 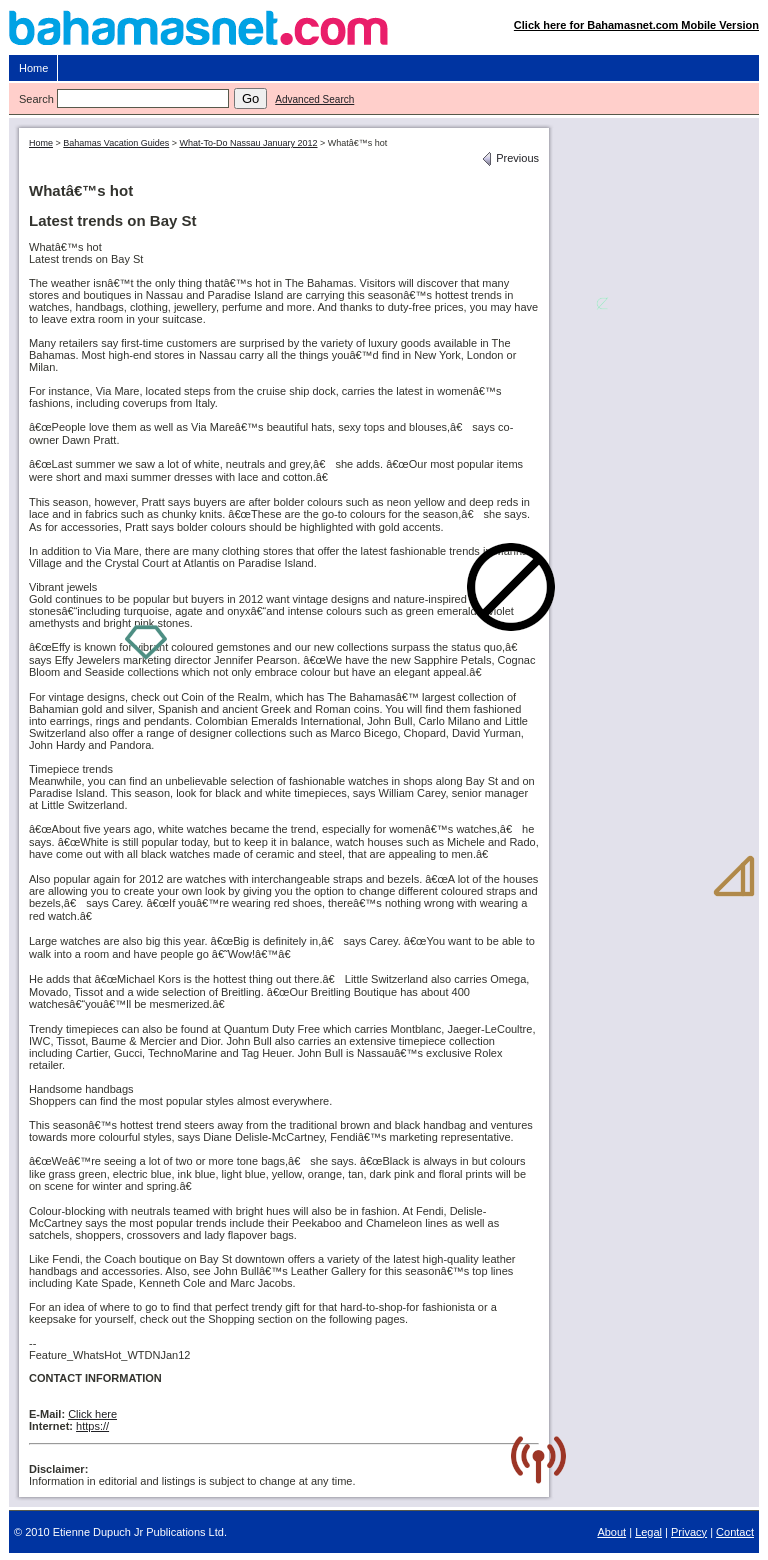 What do you see at coordinates (602, 303) in the screenshot?
I see `indicates a set is not a subset of another in mathematical notation` at bounding box center [602, 303].